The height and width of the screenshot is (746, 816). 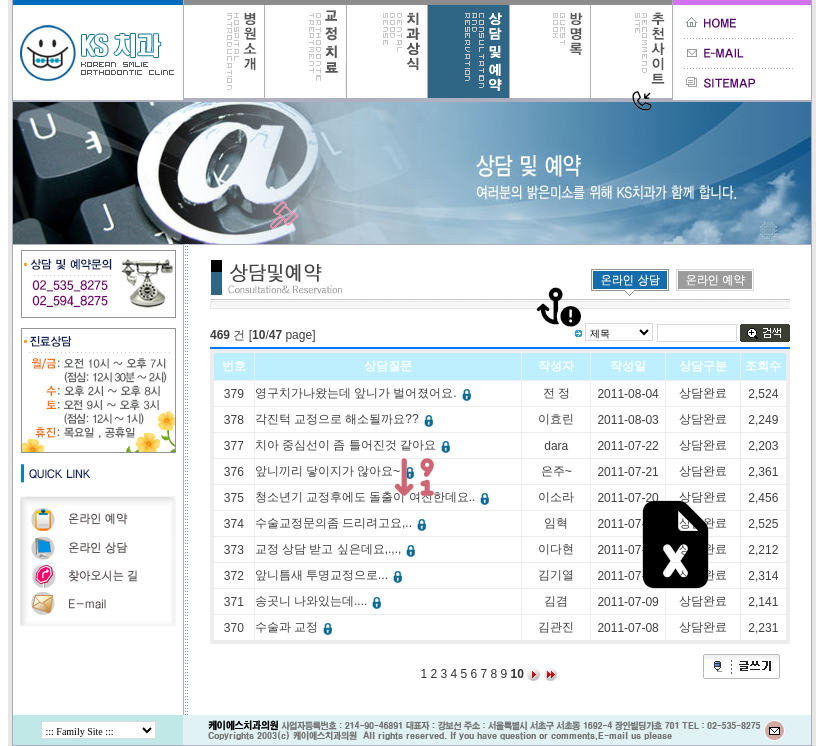 I want to click on anchor point warning or error, so click(x=558, y=306).